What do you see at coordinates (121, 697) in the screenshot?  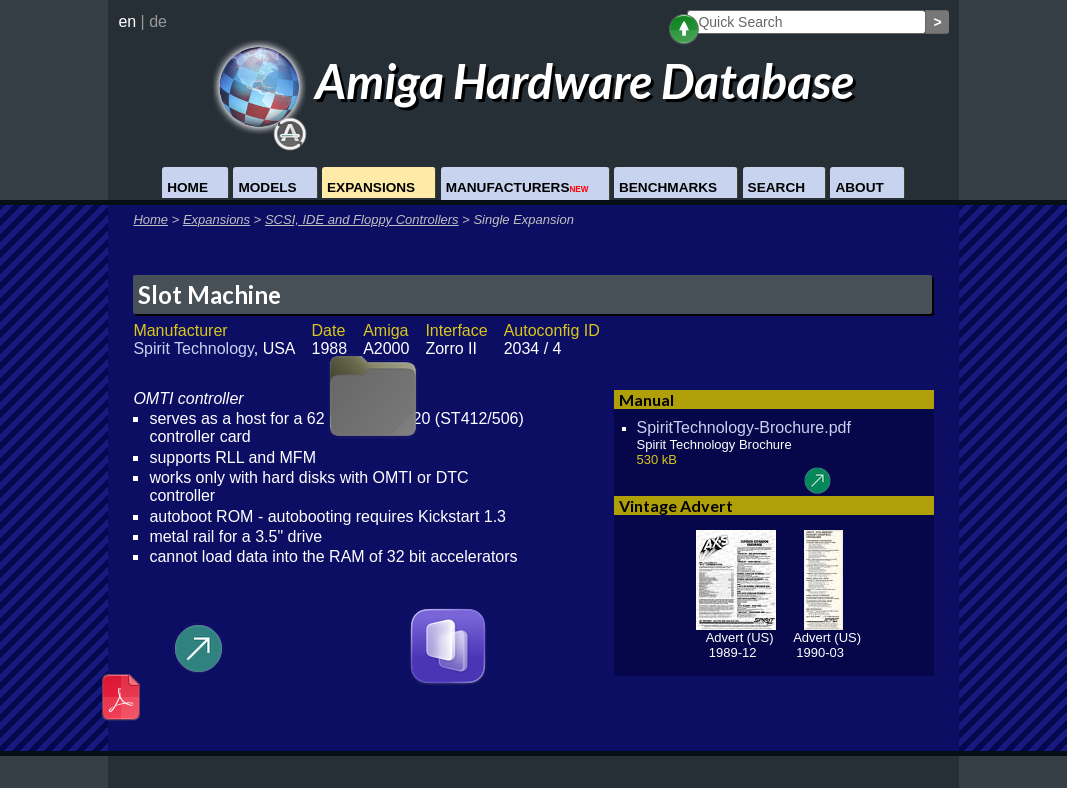 I see `a compressed pdf document file` at bounding box center [121, 697].